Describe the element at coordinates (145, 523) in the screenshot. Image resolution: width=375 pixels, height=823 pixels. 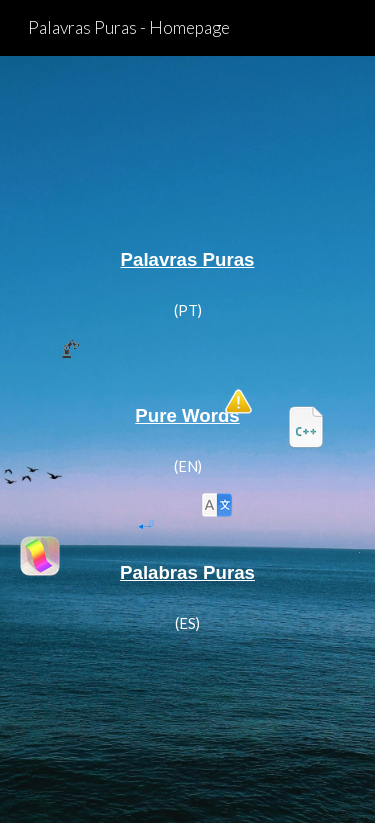
I see `reply to all recipients of an email` at that location.